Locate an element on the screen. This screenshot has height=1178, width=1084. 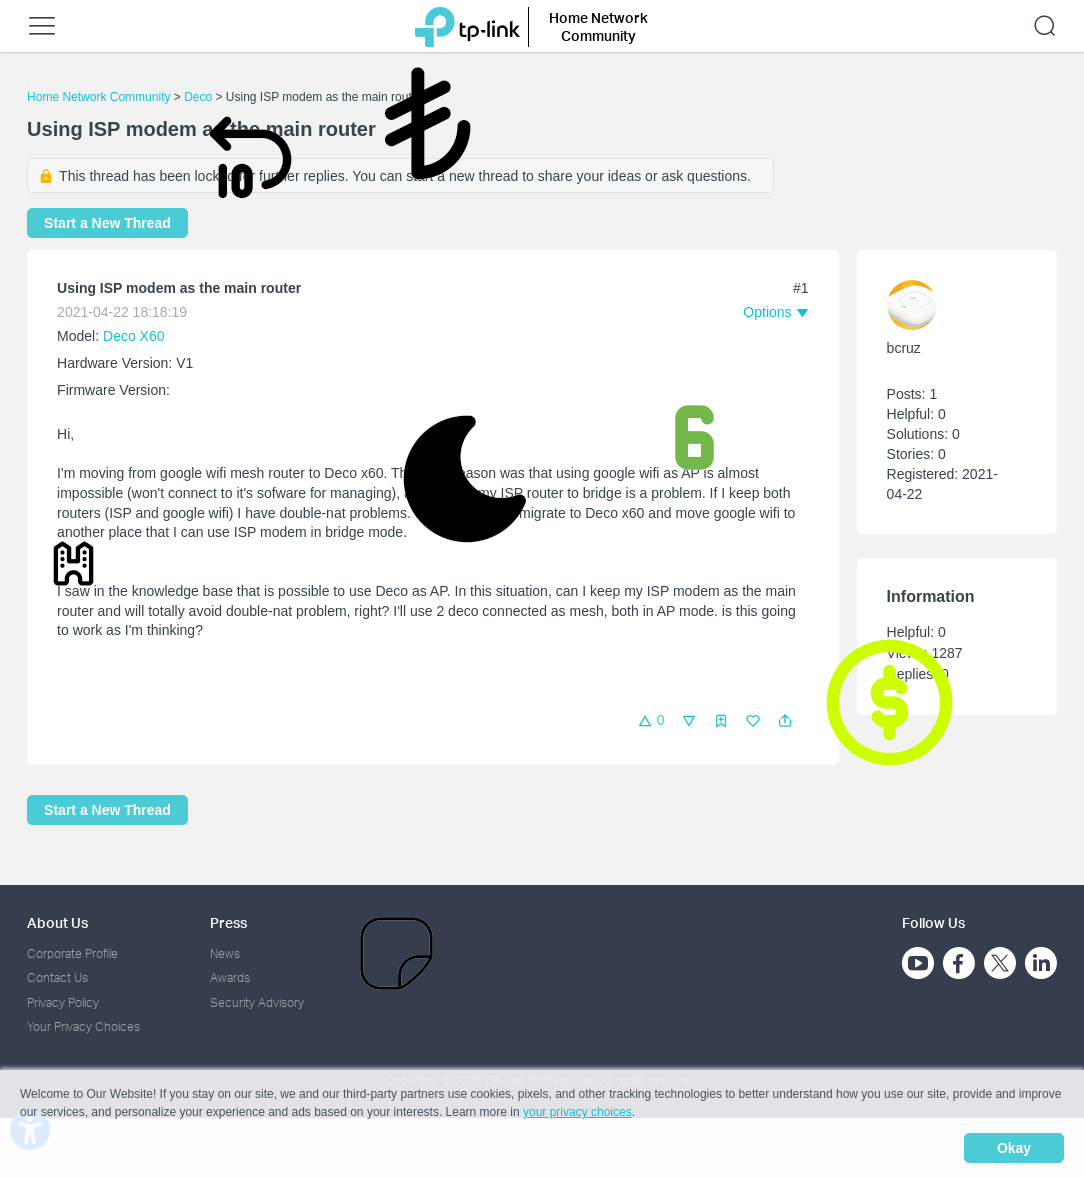
indicates item number 6 in a list or sequence is located at coordinates (694, 437).